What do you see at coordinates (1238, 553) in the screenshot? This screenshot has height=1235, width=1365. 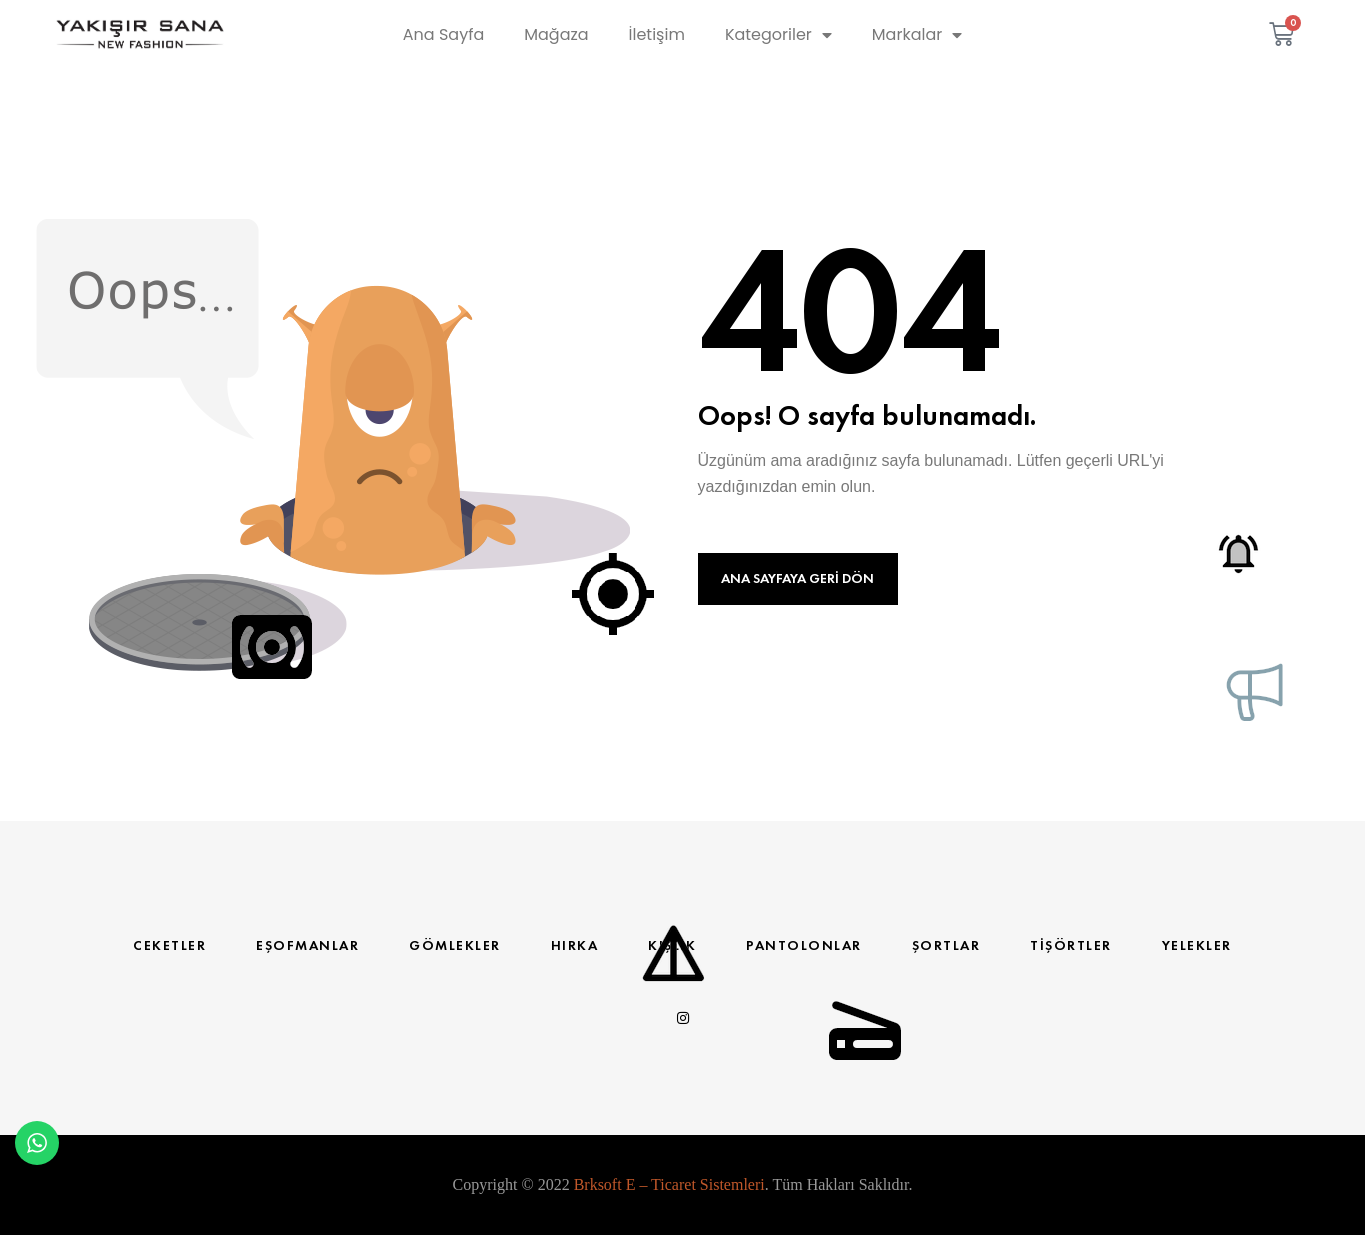 I see `indicates active or incoming notifications` at bounding box center [1238, 553].